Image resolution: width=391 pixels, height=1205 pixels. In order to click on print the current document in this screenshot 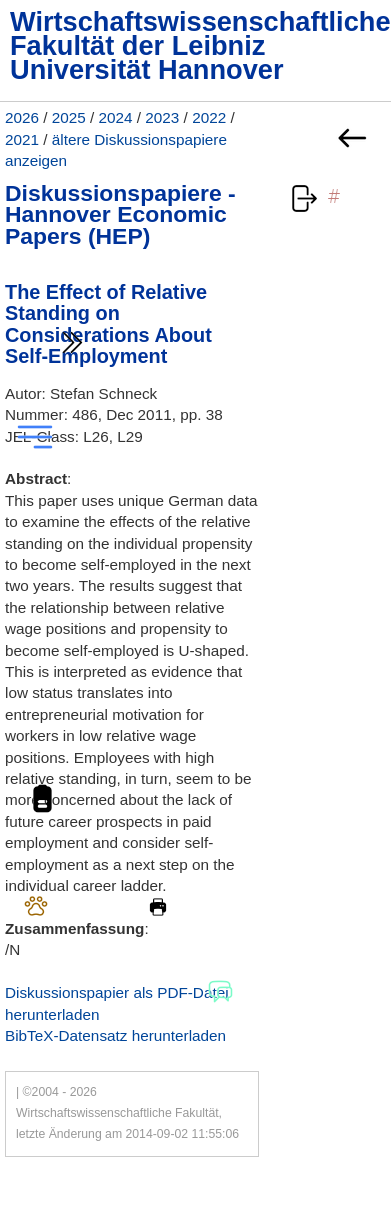, I will do `click(158, 907)`.